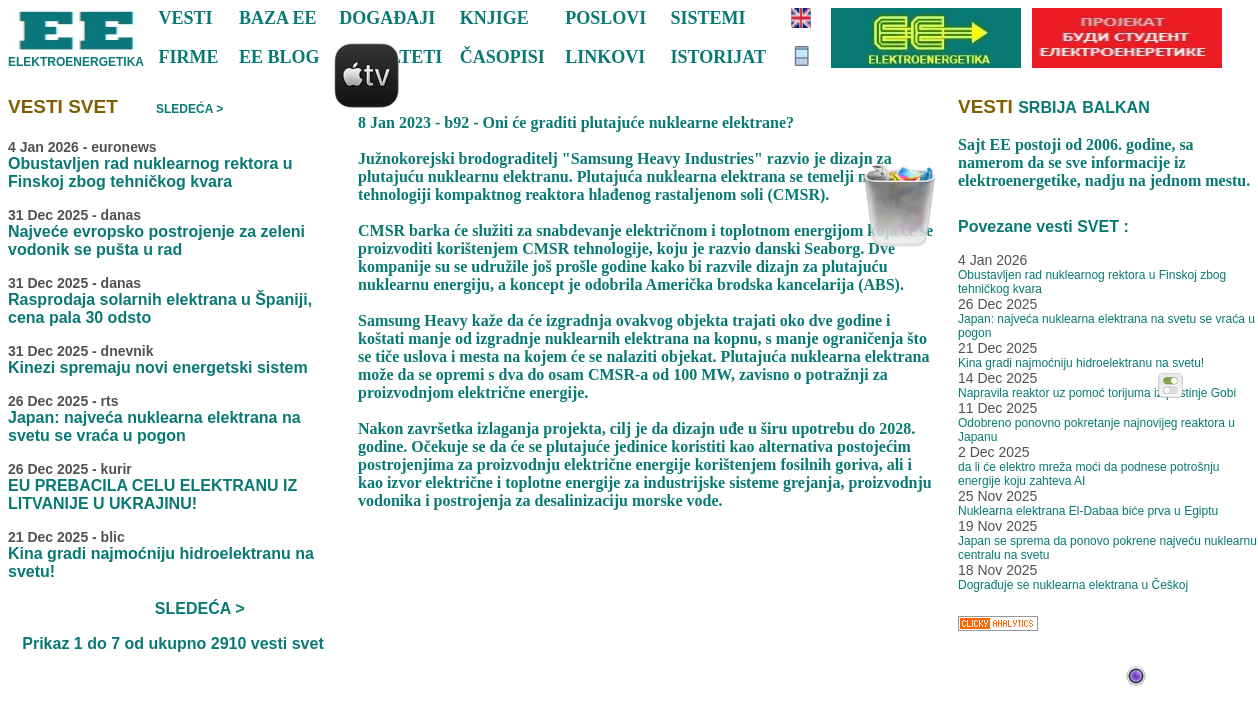 The image size is (1258, 721). Describe the element at coordinates (366, 75) in the screenshot. I see `open the apple tv app` at that location.